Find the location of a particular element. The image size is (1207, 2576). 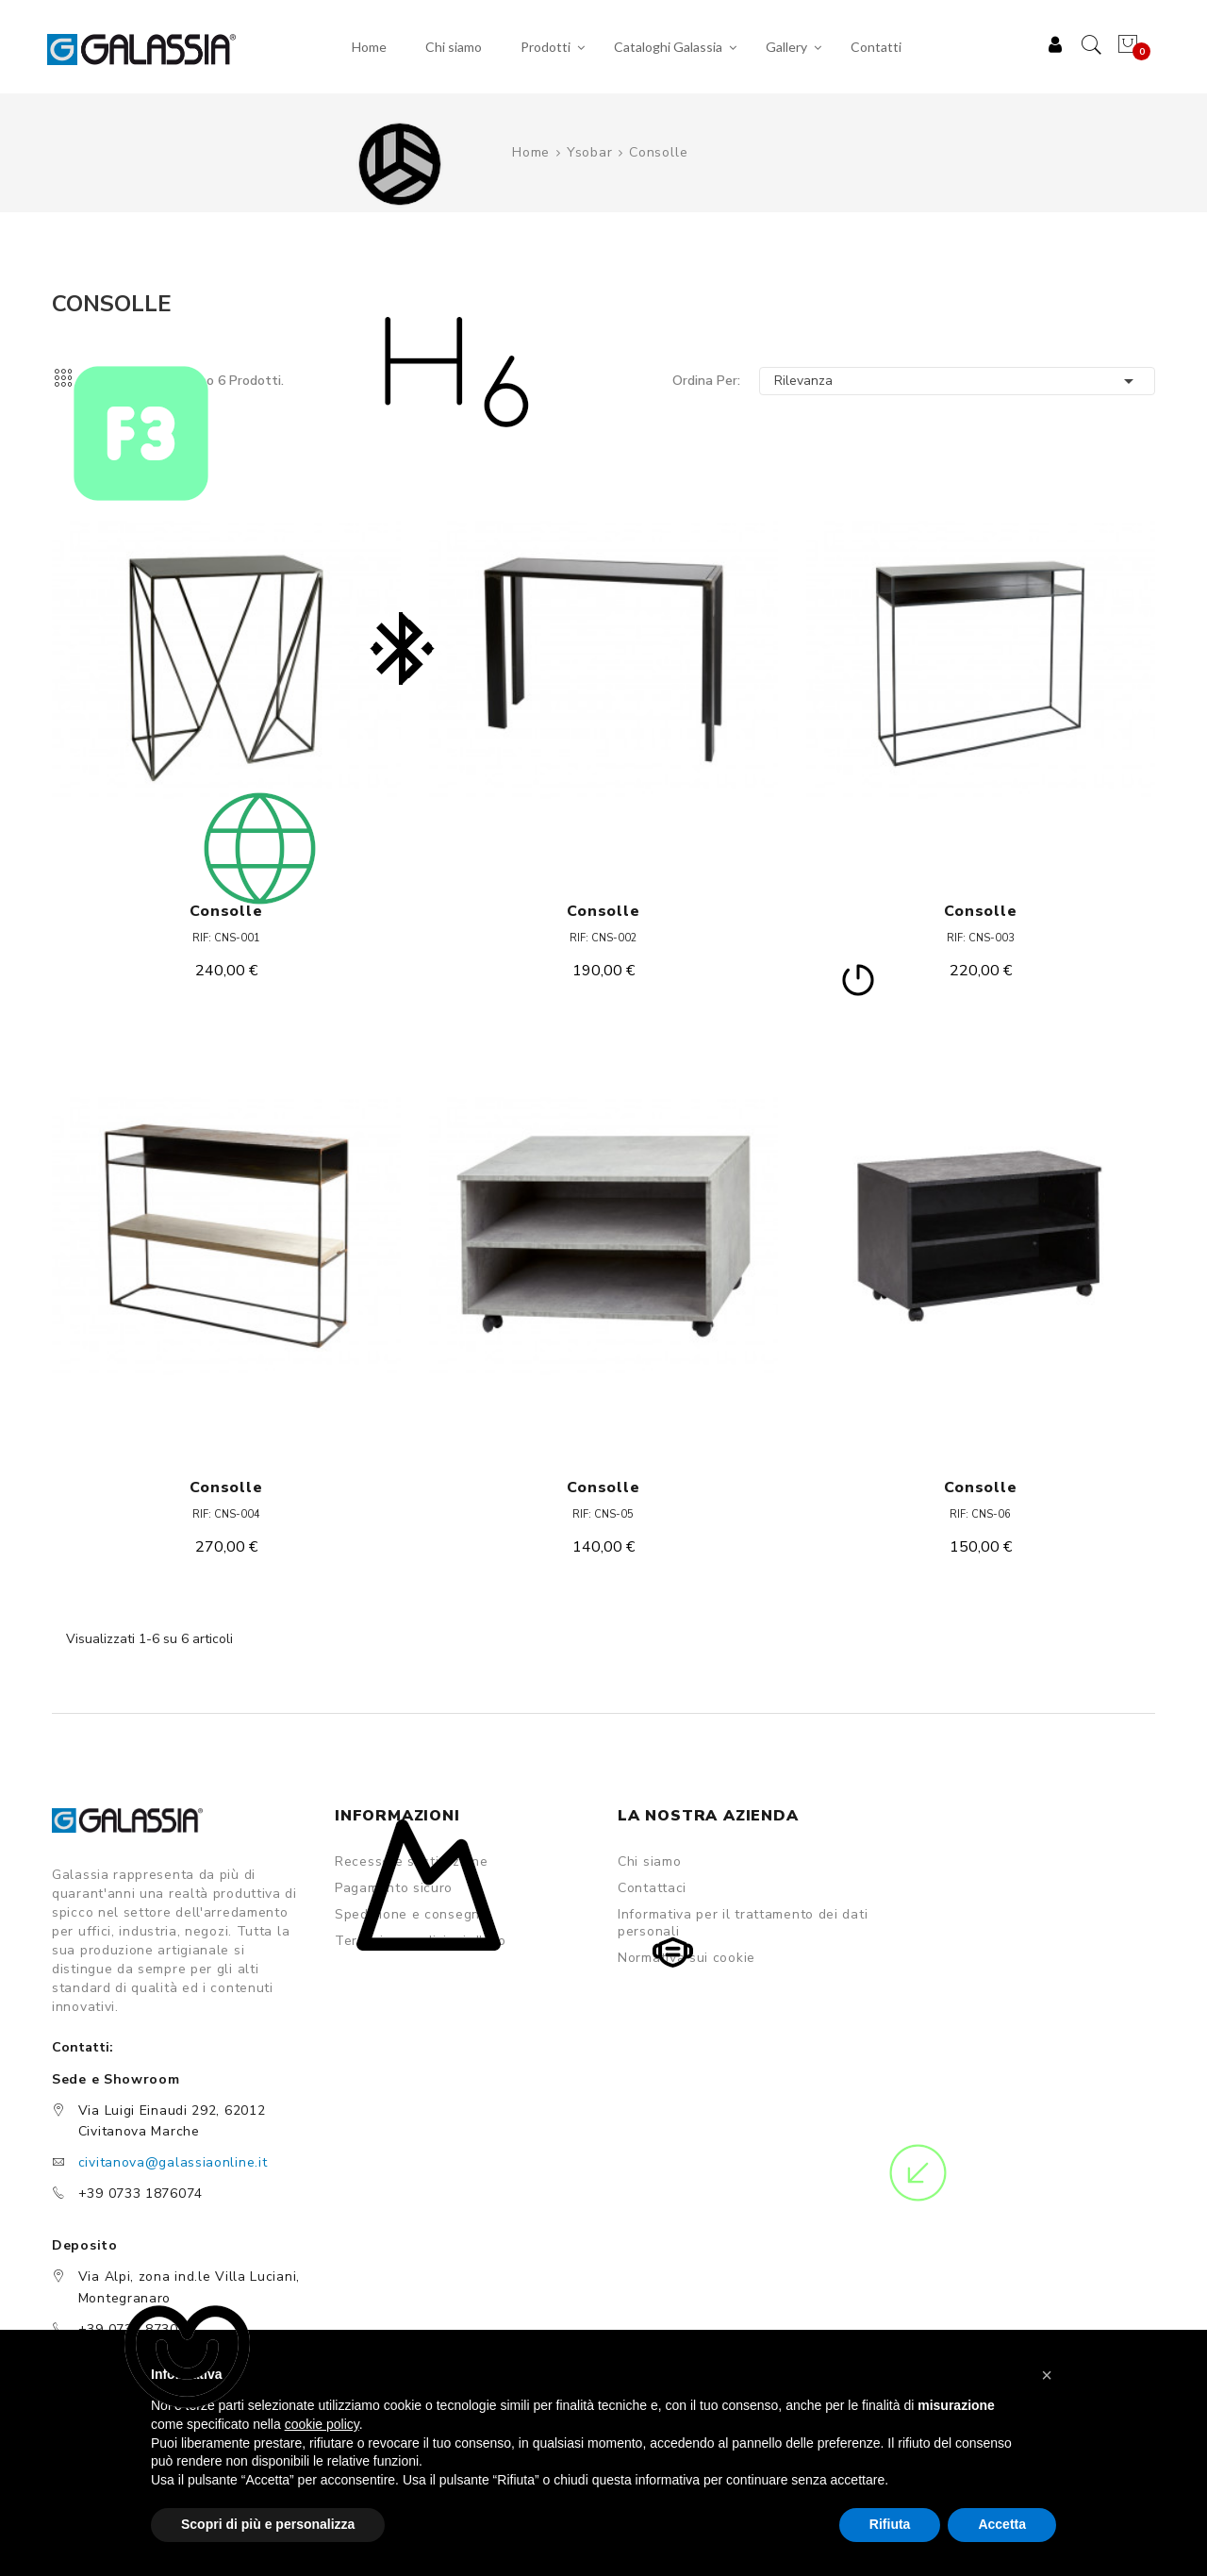

open badoo dating app is located at coordinates (187, 2356).